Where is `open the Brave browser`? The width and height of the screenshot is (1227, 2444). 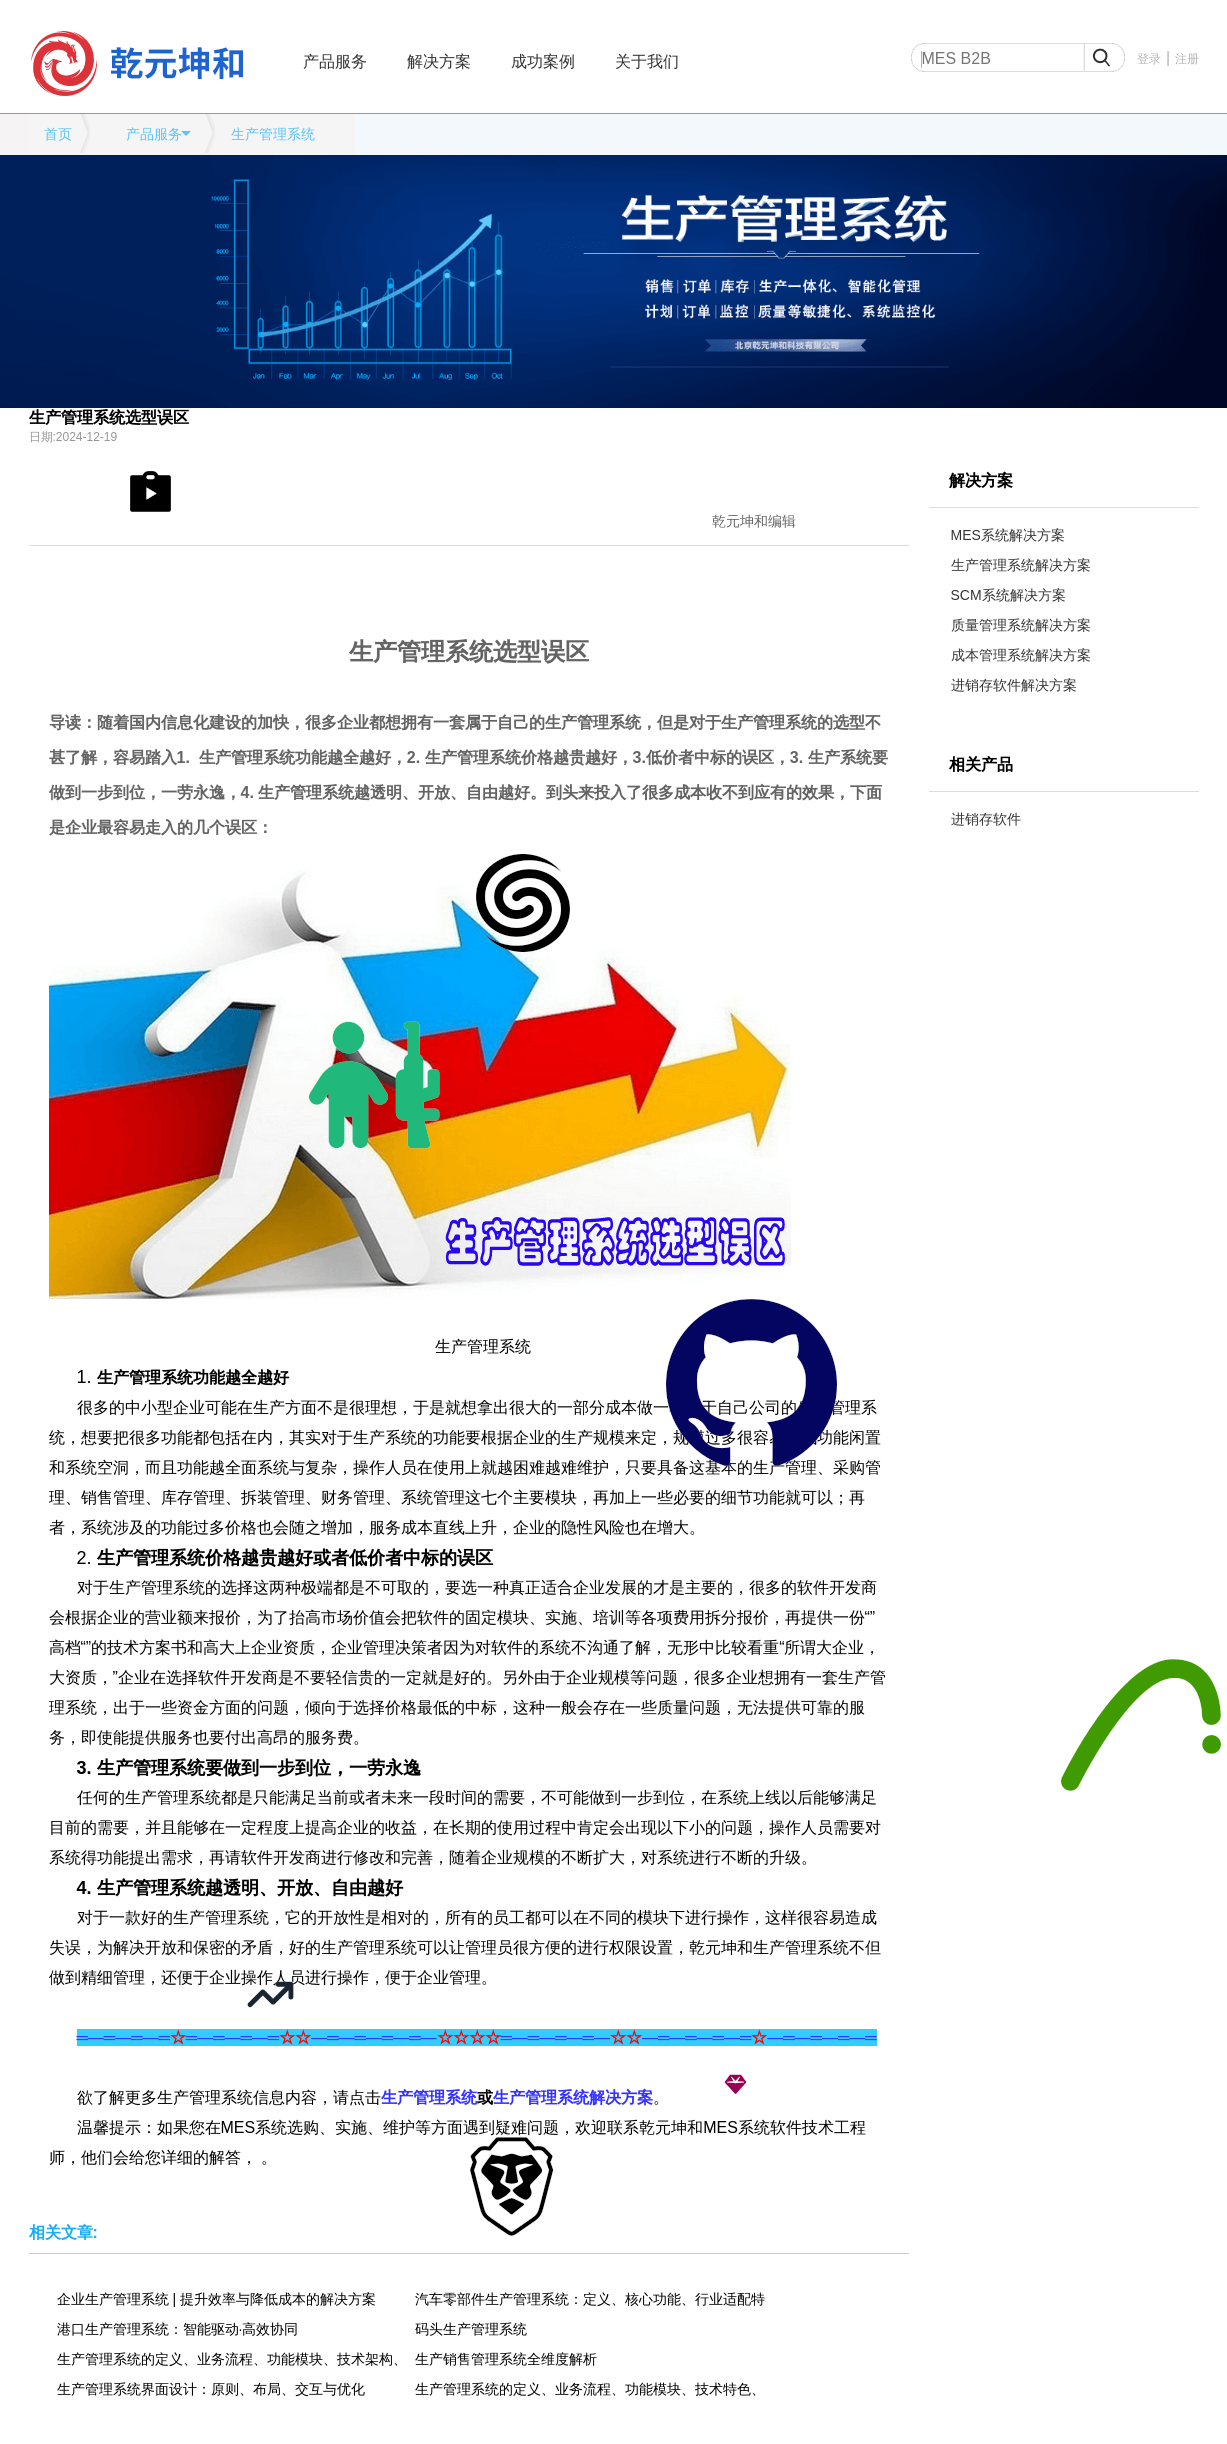
open the Brave browser is located at coordinates (511, 2186).